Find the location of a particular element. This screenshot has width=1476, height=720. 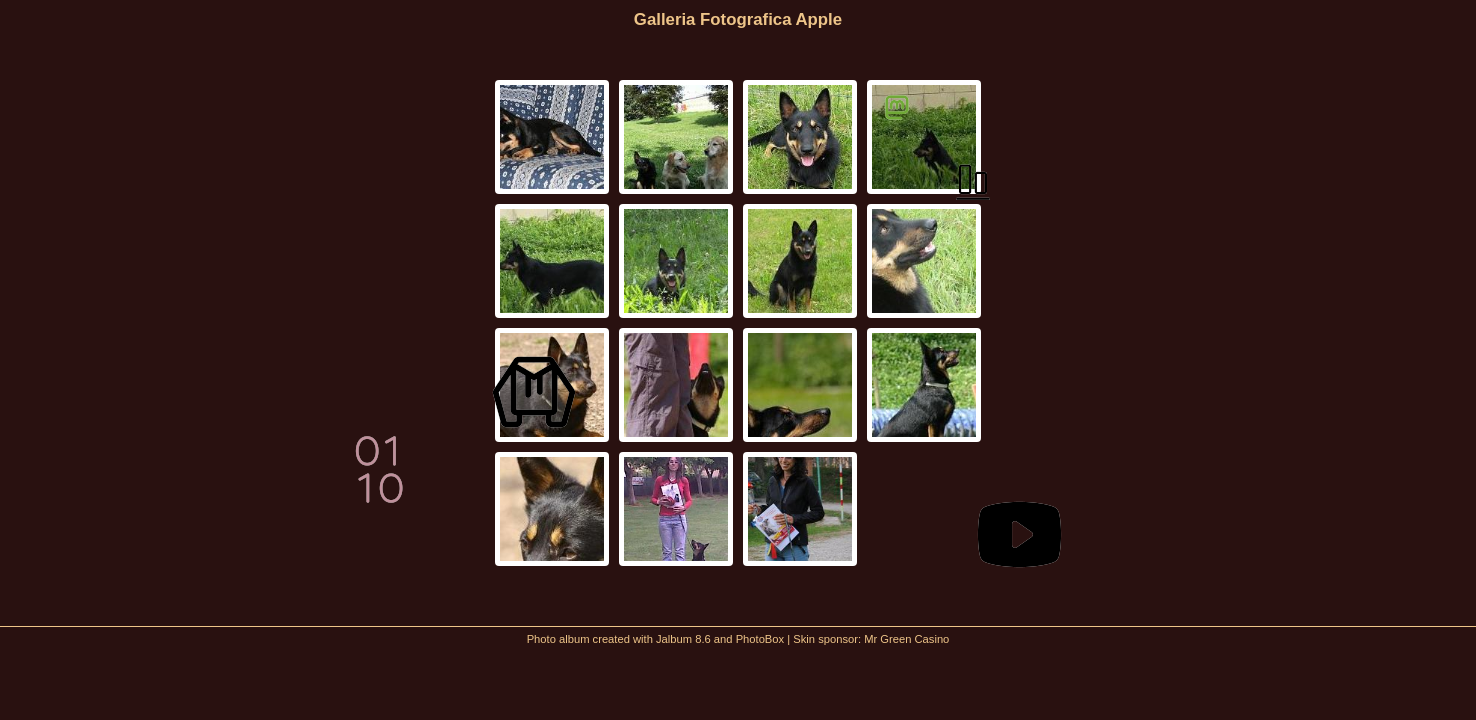

browse clothing or apparel items is located at coordinates (534, 392).